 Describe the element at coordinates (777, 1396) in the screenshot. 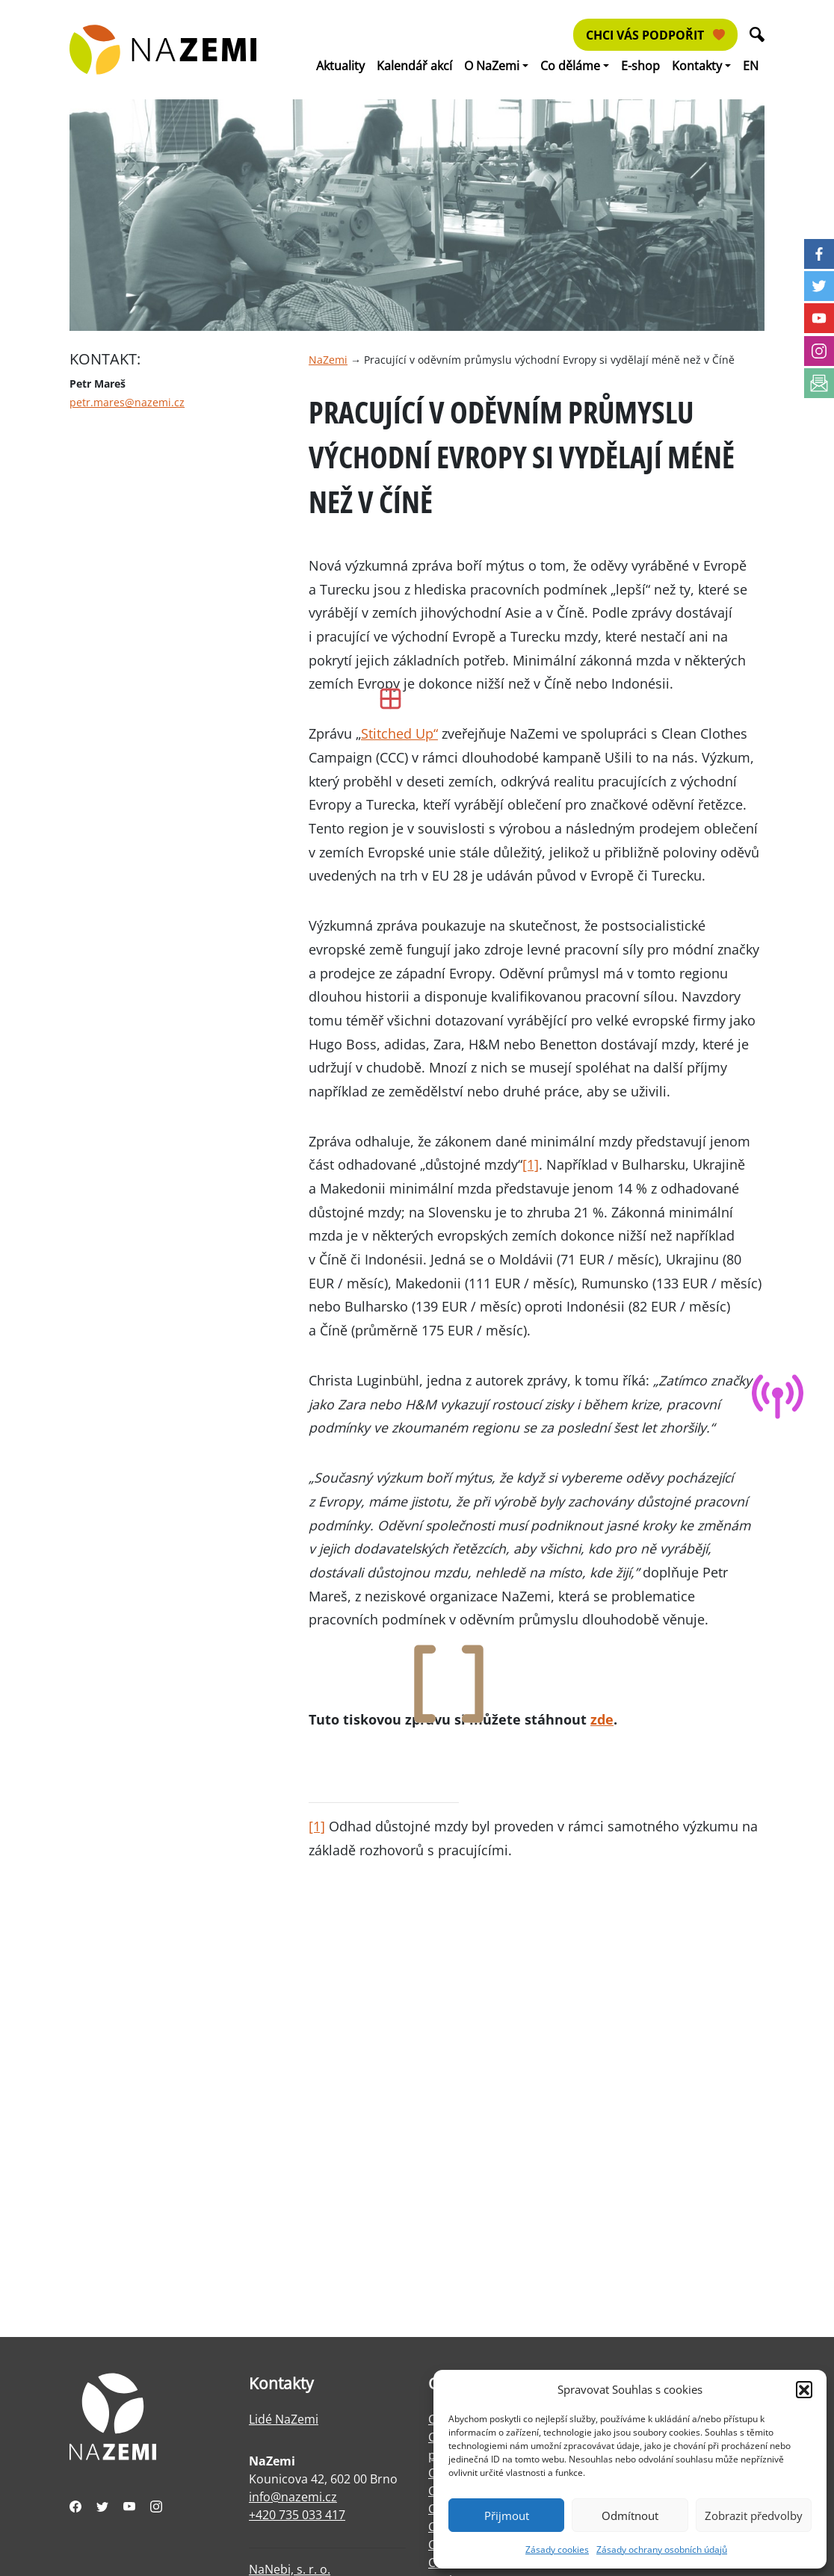

I see `start a live broadcast or stream` at that location.